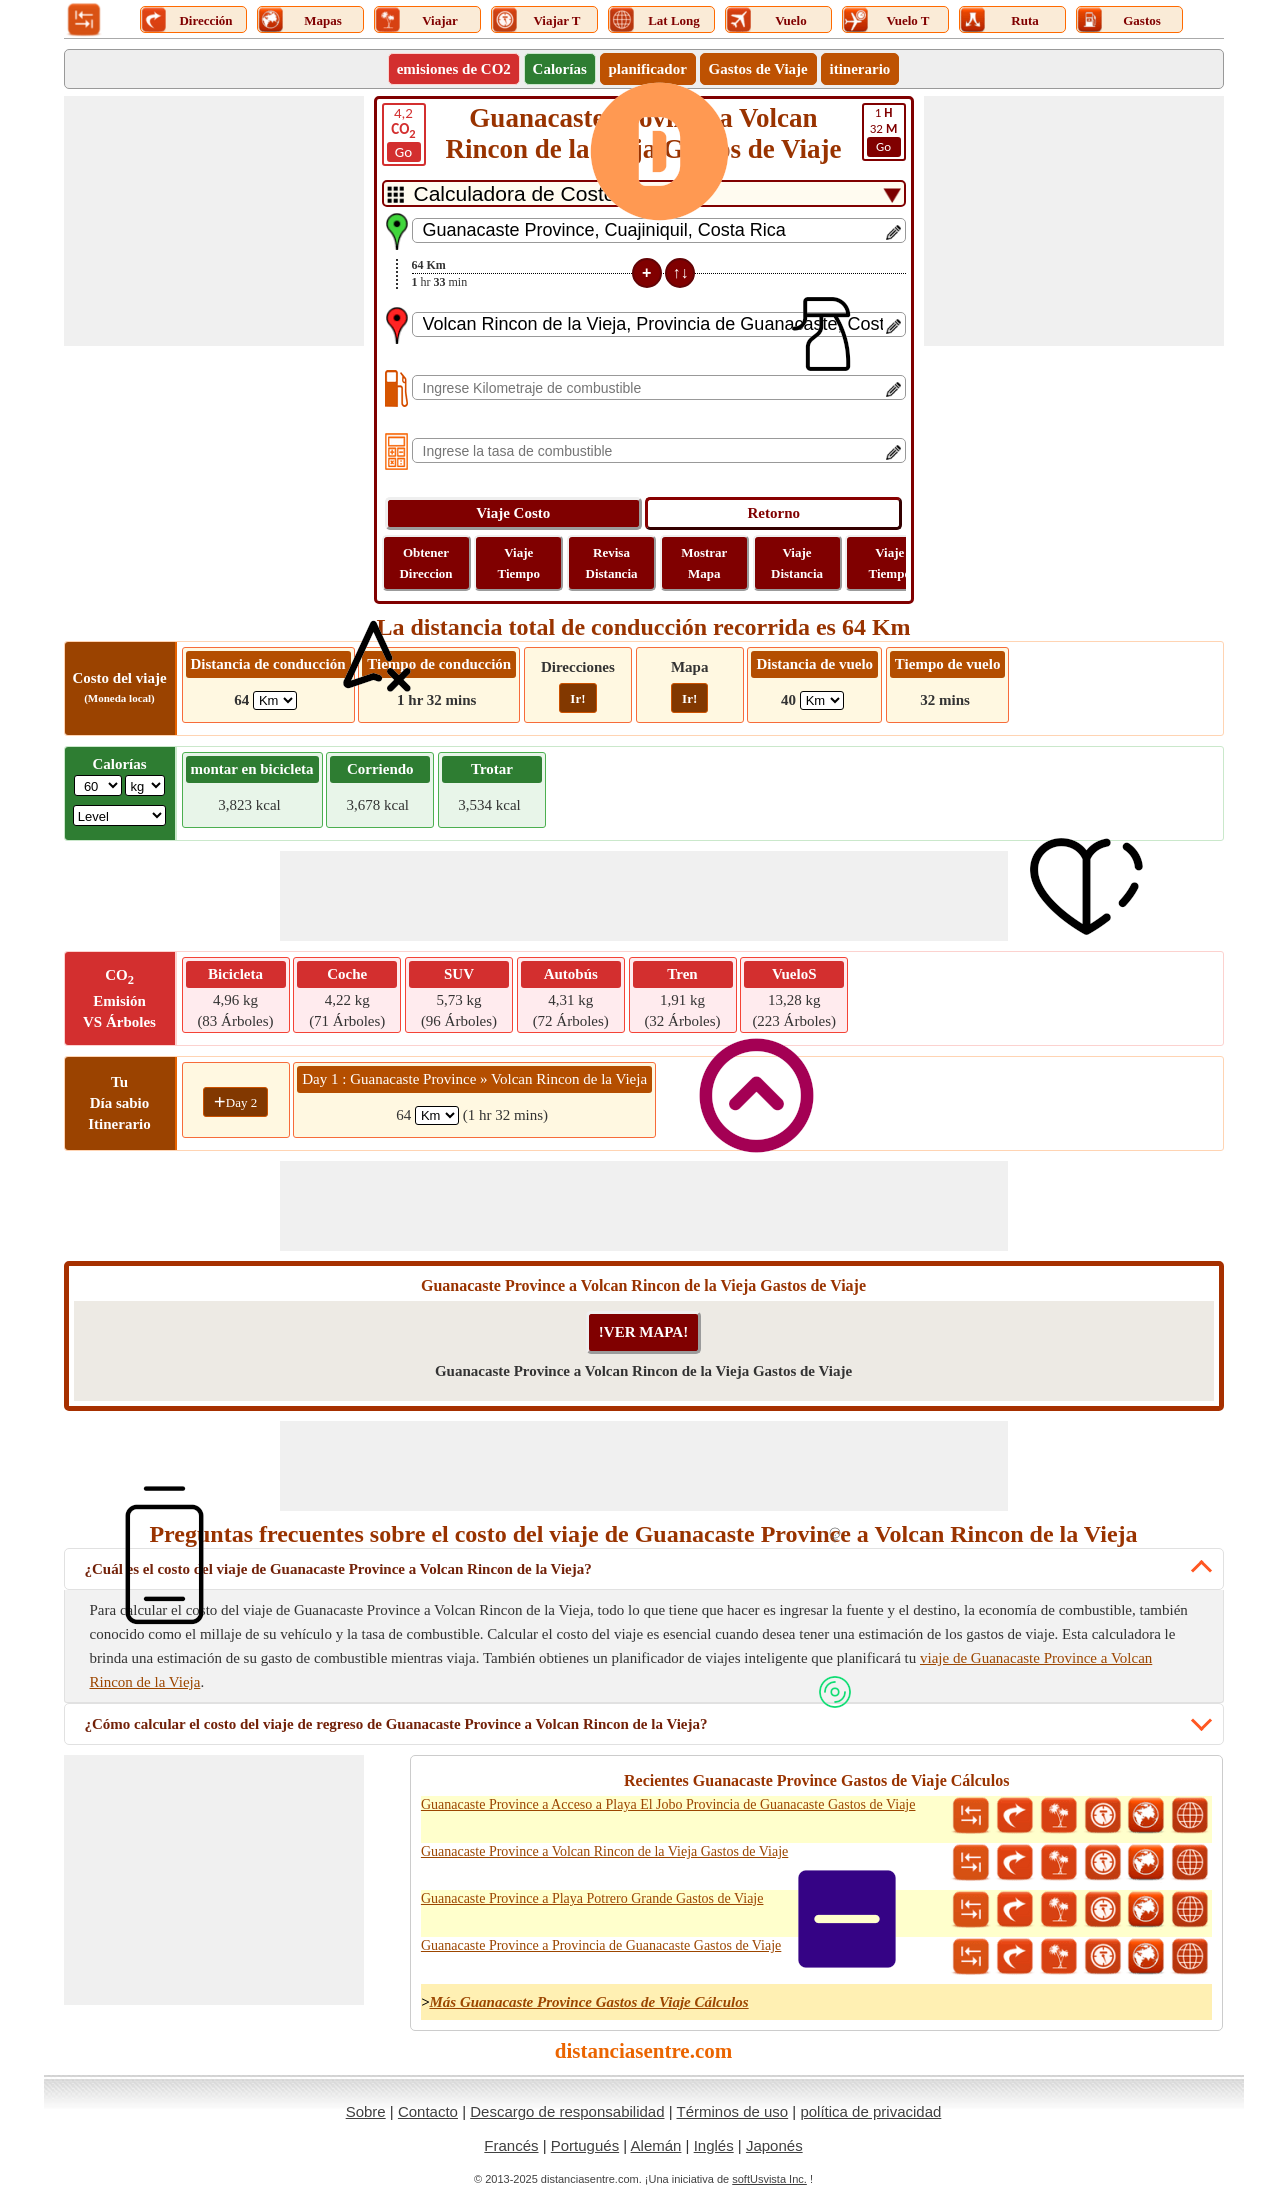  I want to click on decrease quantity or value, so click(847, 1919).